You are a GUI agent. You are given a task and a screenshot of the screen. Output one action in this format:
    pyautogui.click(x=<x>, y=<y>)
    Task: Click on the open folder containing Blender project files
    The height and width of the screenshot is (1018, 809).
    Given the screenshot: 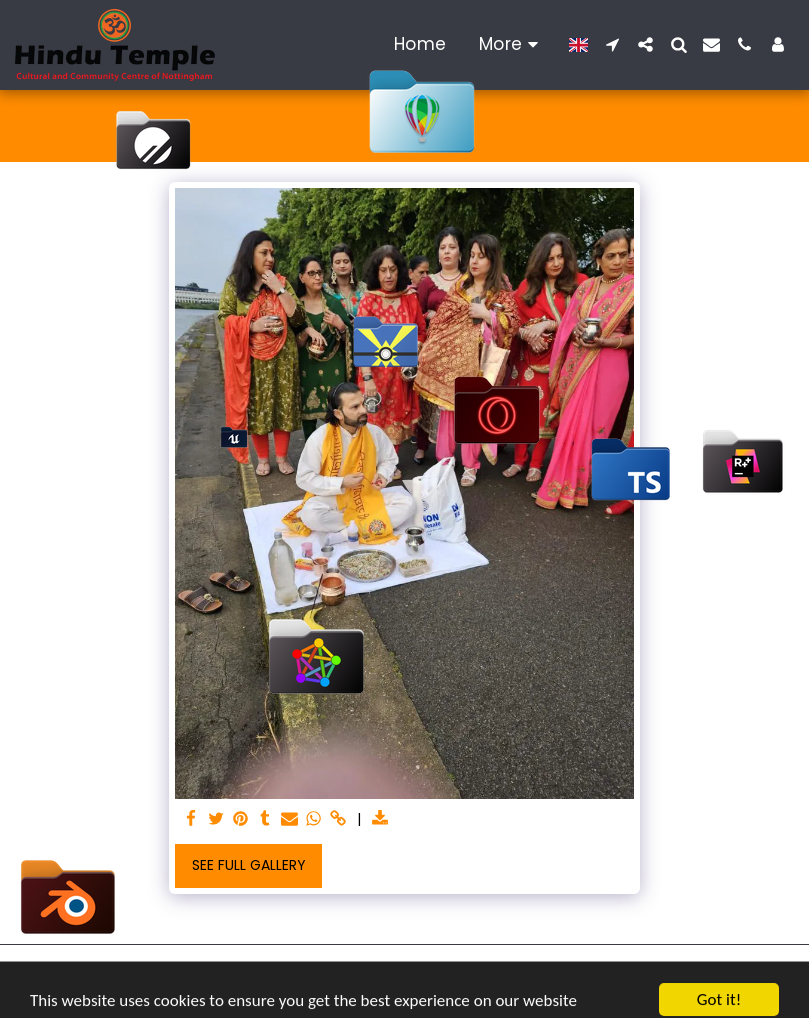 What is the action you would take?
    pyautogui.click(x=67, y=899)
    